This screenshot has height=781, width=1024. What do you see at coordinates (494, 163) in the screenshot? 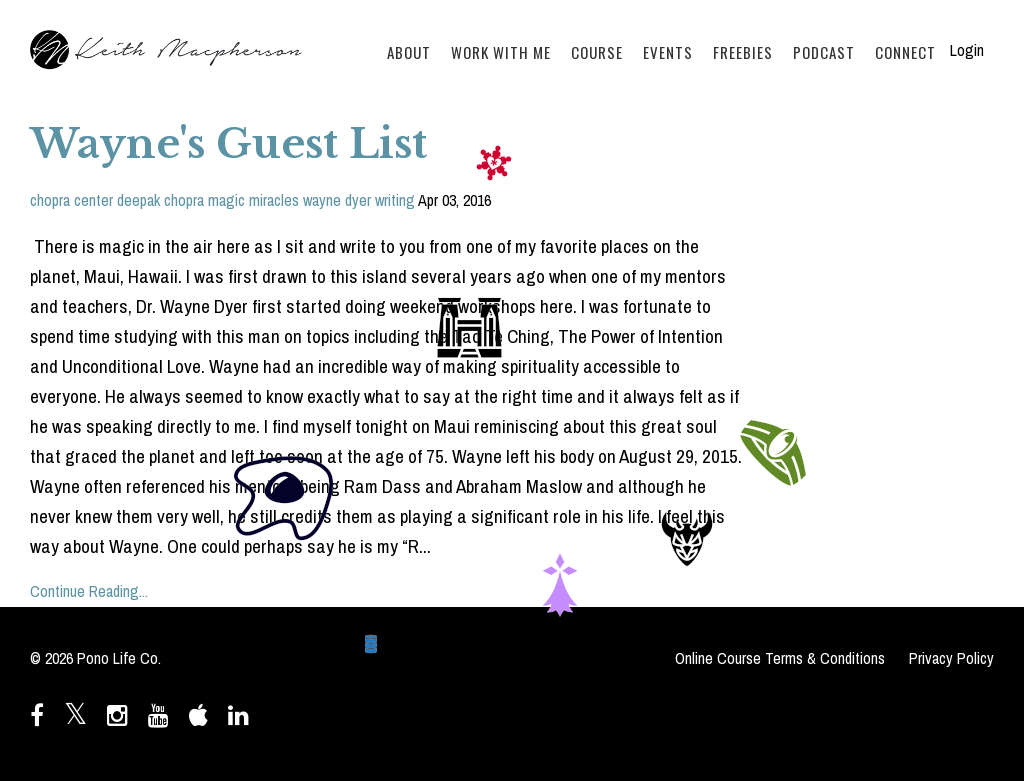
I see `indicates a frozen or cold status effect in gameplay` at bounding box center [494, 163].